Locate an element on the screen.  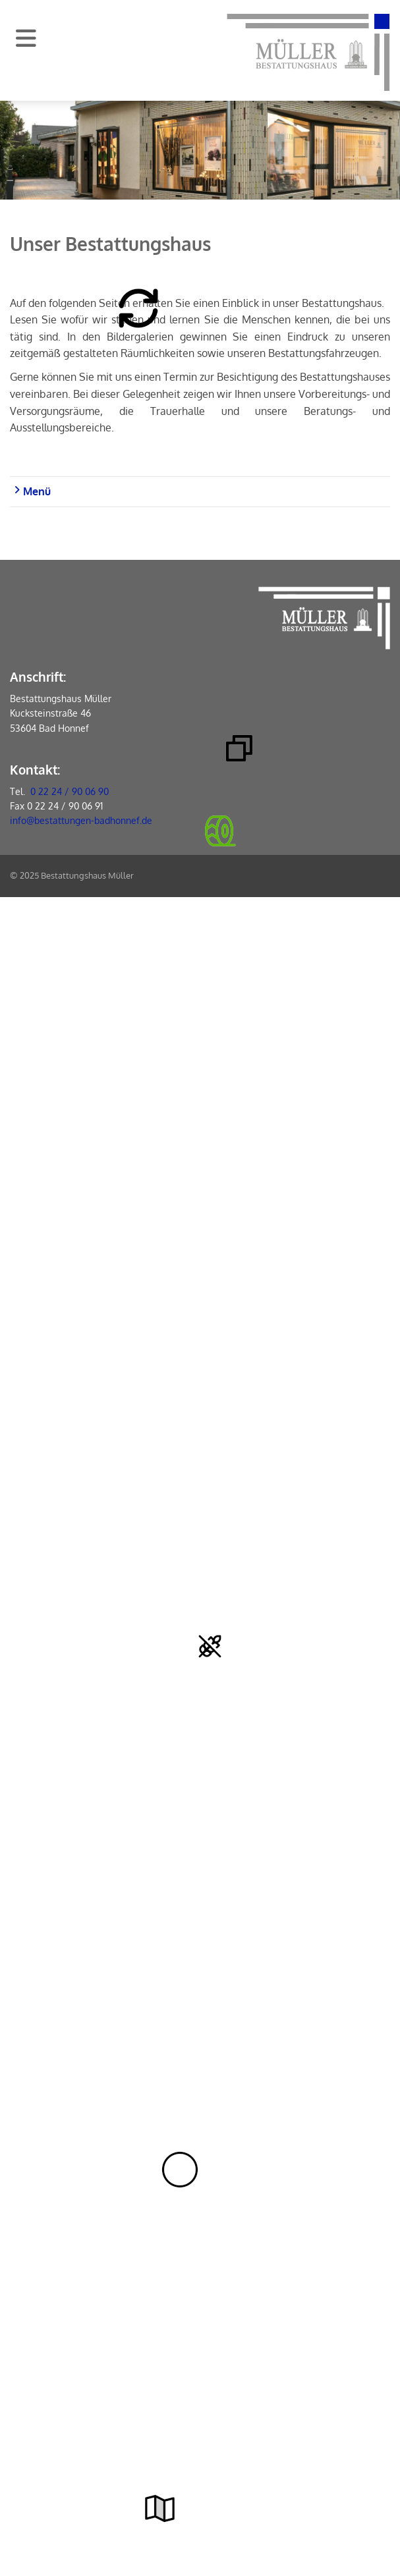
unselected option in a radio button group is located at coordinates (180, 2170).